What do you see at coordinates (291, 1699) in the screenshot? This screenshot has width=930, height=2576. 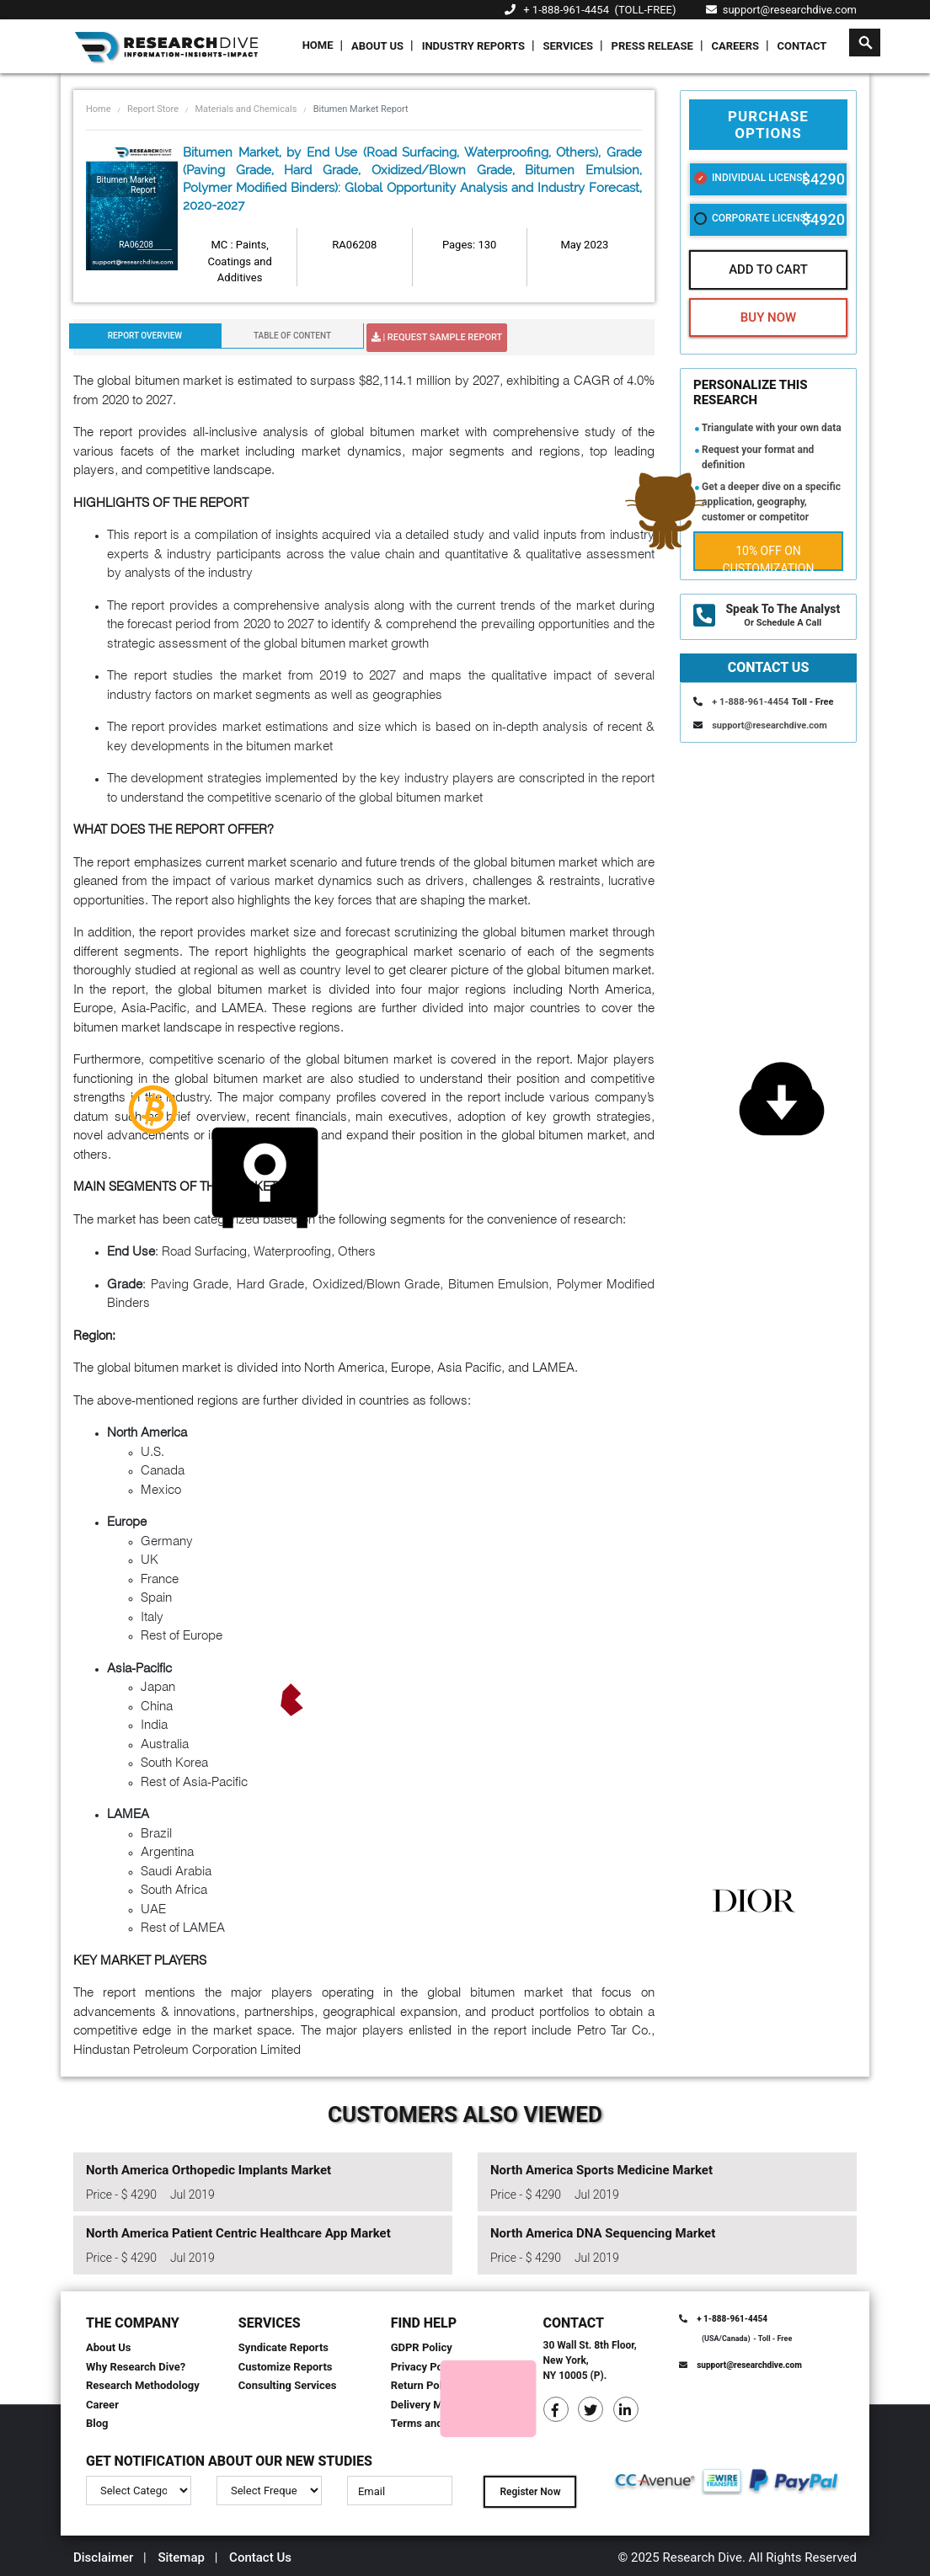 I see `bulma CSS framework logo` at bounding box center [291, 1699].